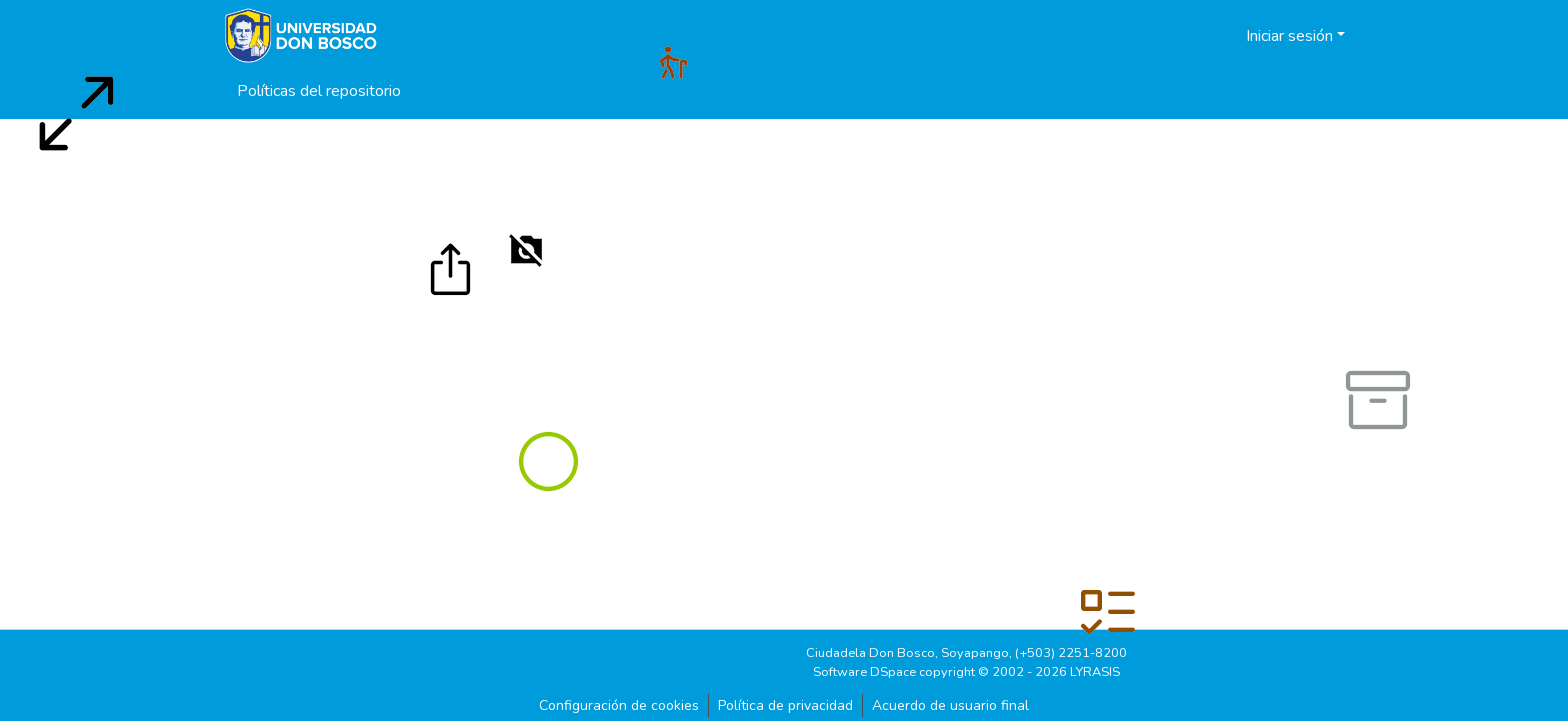 The width and height of the screenshot is (1568, 721). I want to click on maximize window to full screen, so click(76, 113).